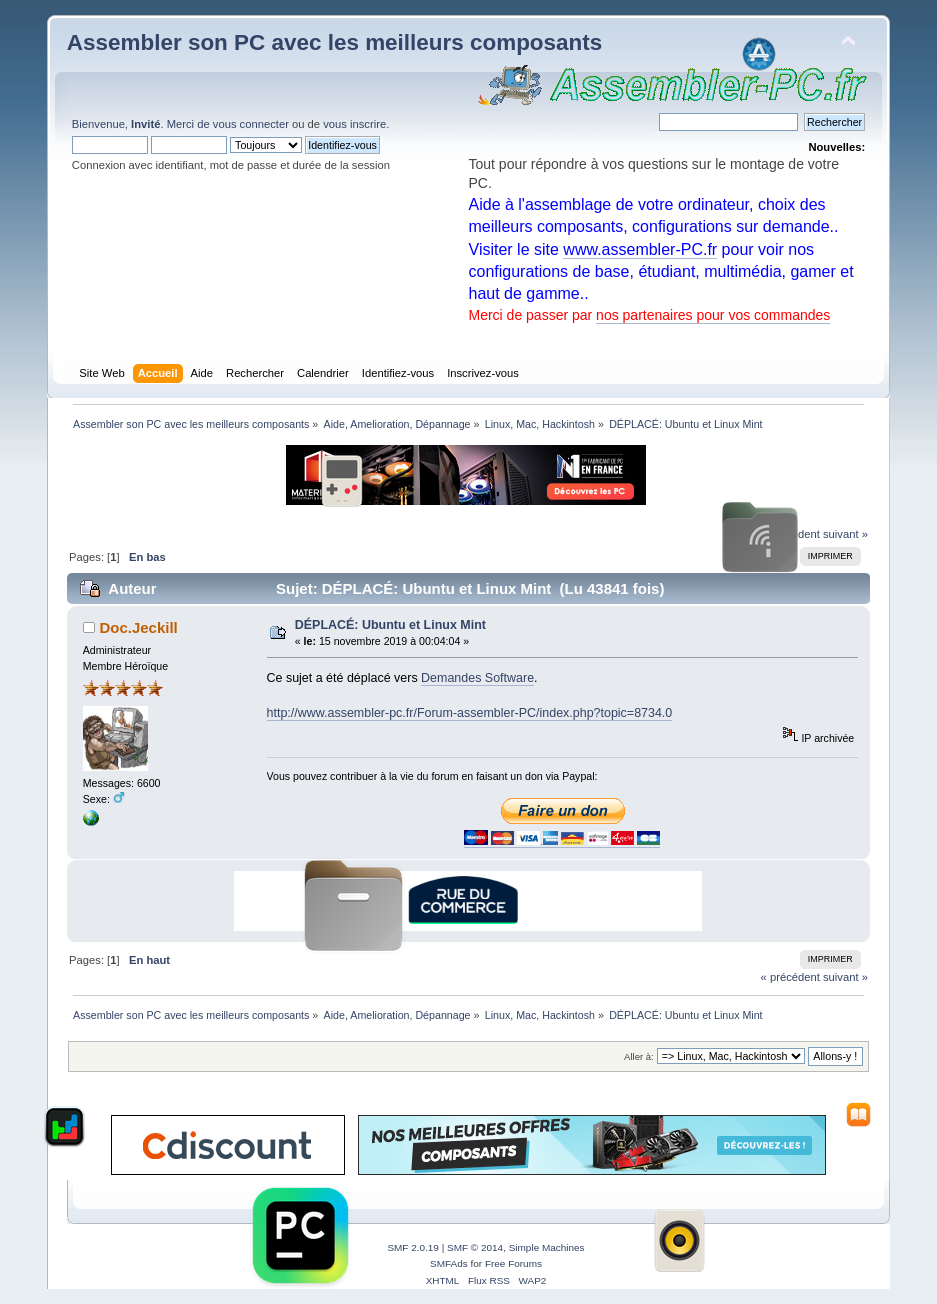 This screenshot has height=1304, width=937. What do you see at coordinates (760, 537) in the screenshot?
I see `open insync cloud sync folder` at bounding box center [760, 537].